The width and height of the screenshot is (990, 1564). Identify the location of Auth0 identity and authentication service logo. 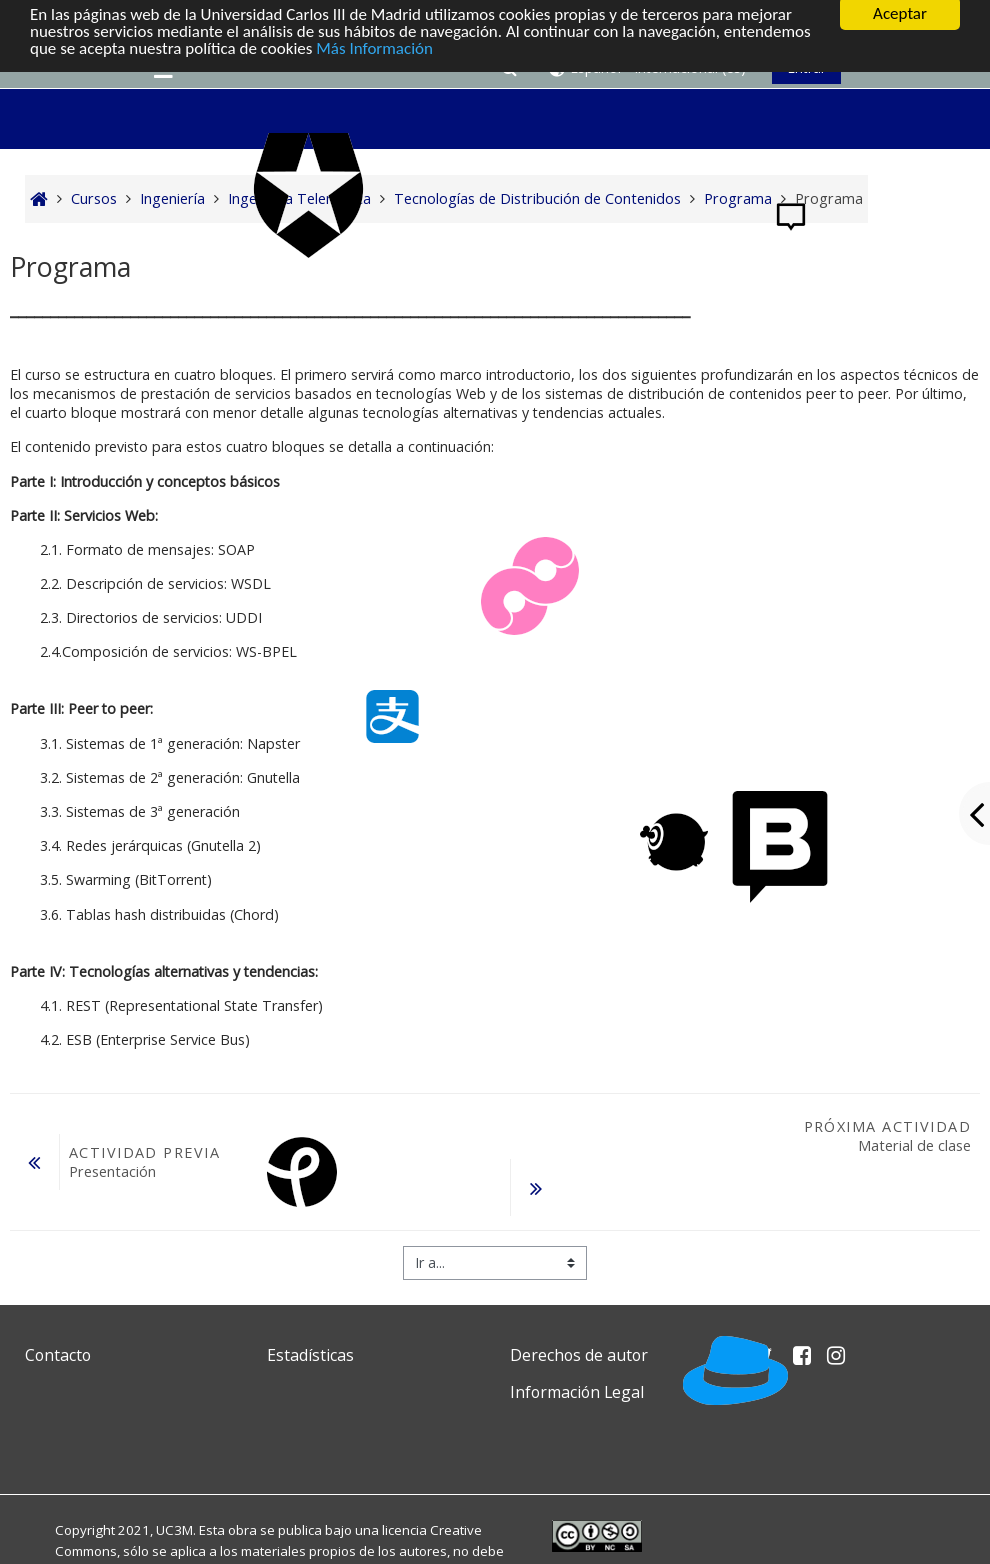
(308, 195).